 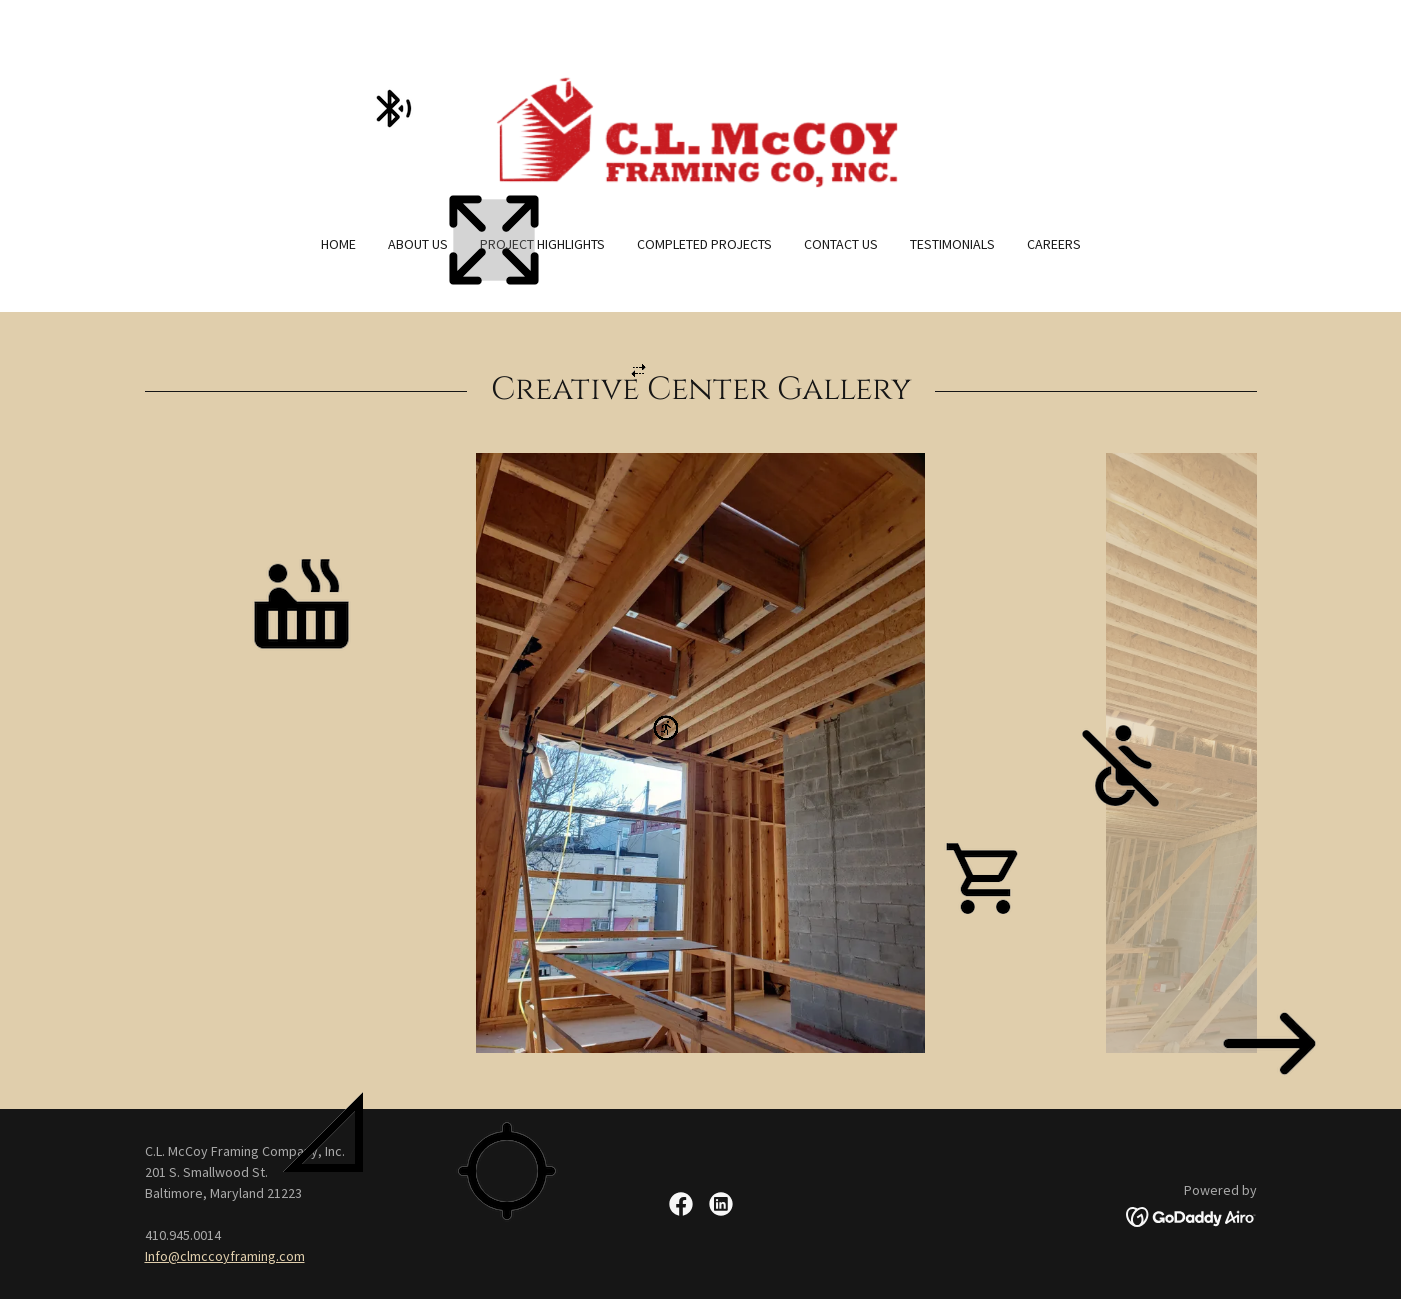 I want to click on expand to fullscreen mode, so click(x=494, y=240).